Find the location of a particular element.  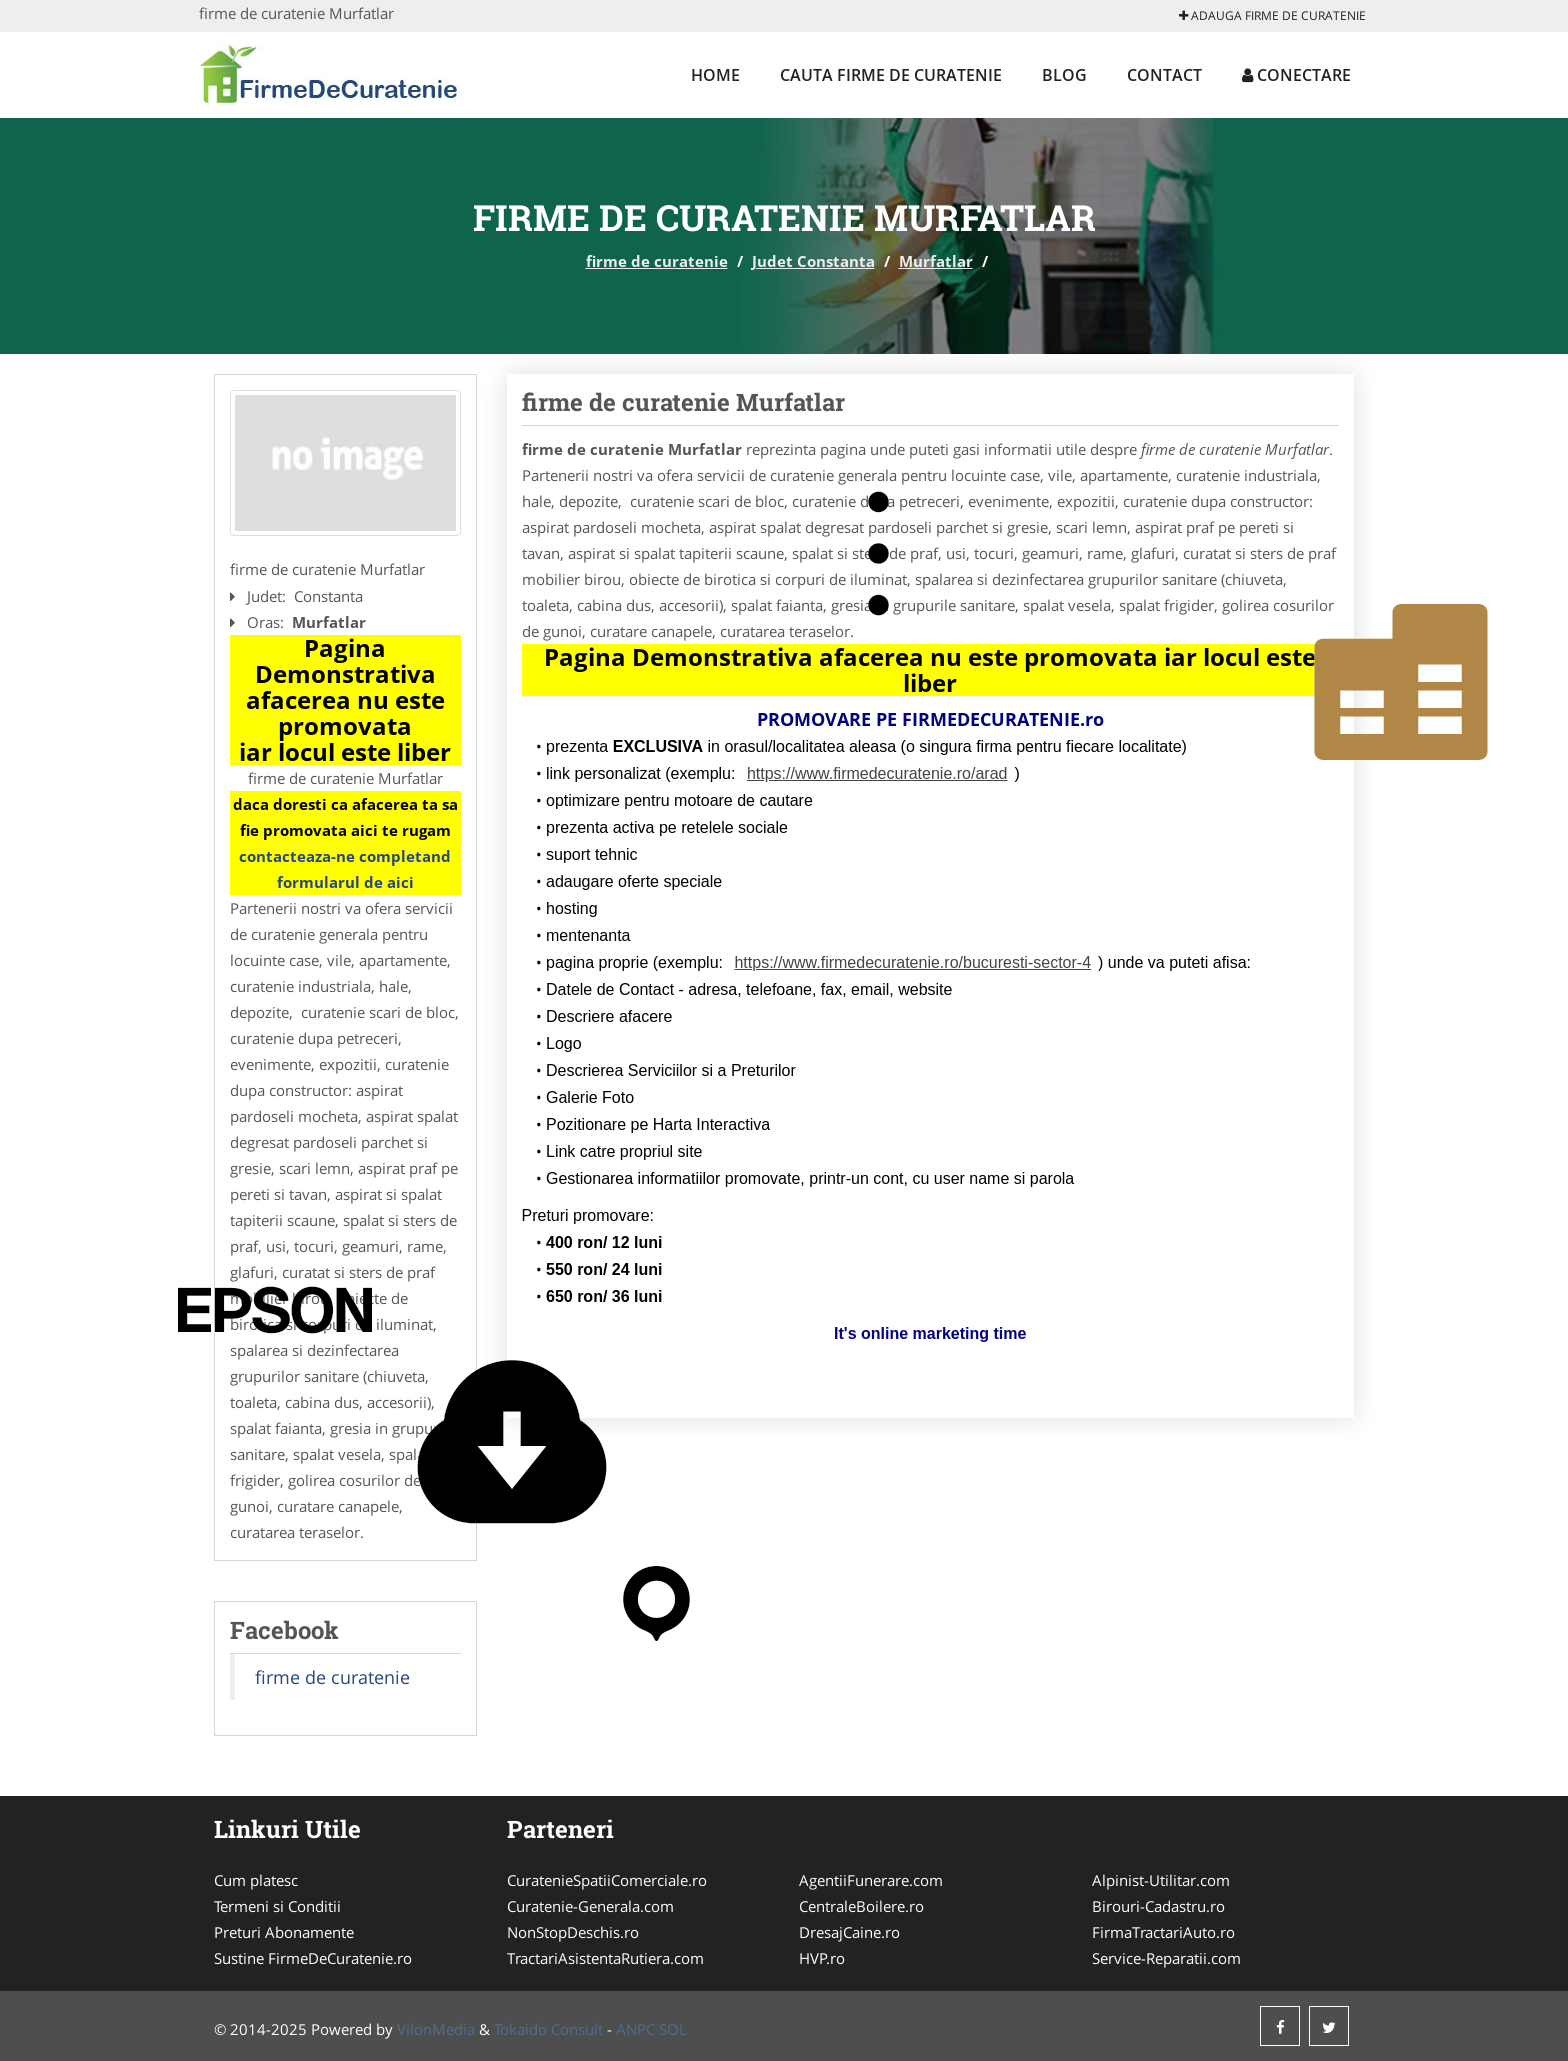

access database or data storage is located at coordinates (1401, 682).